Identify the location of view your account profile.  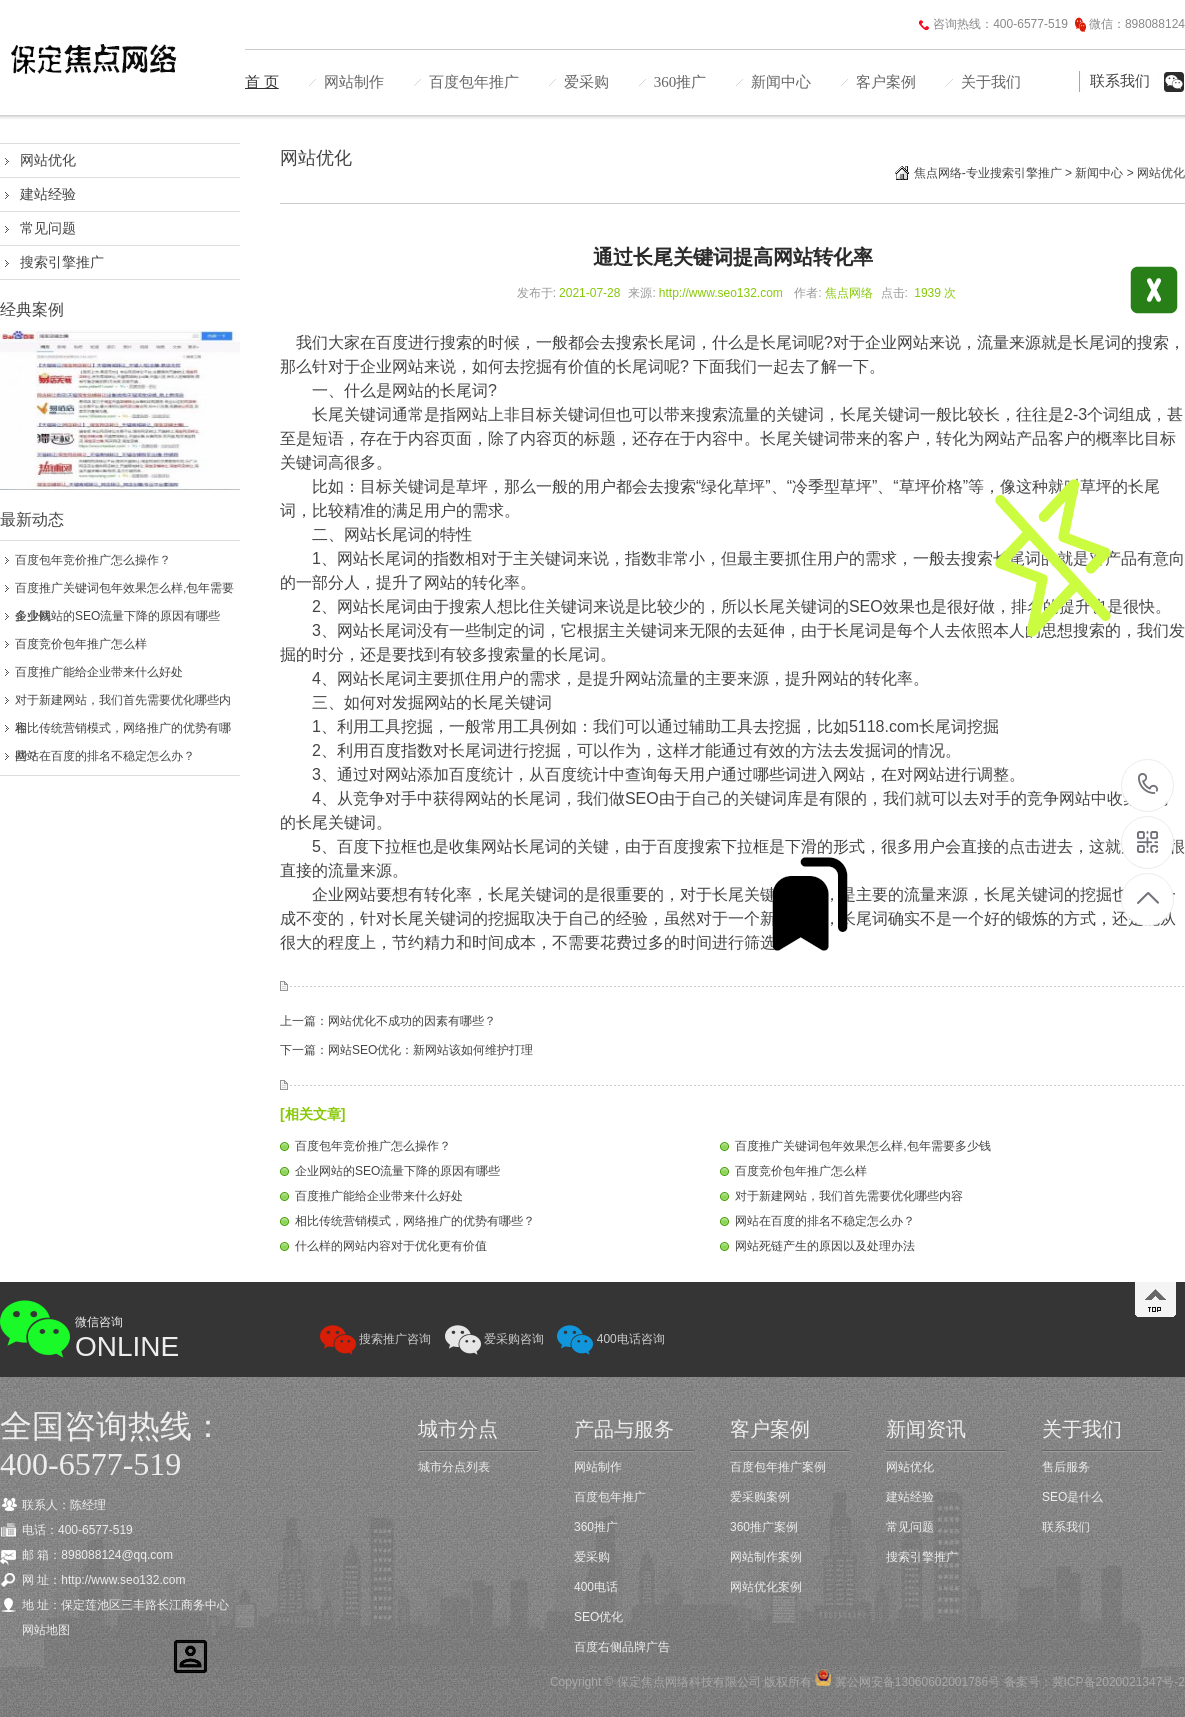
(190, 1656).